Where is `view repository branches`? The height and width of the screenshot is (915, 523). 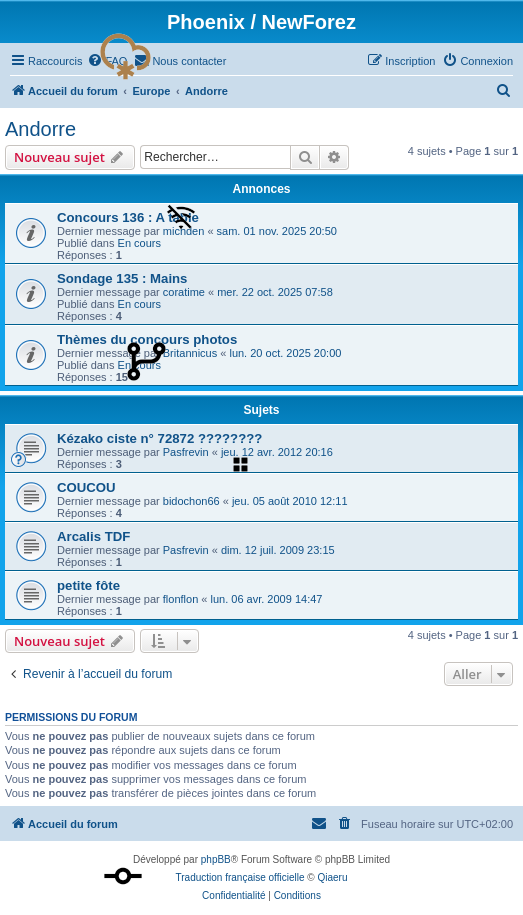 view repository branches is located at coordinates (146, 361).